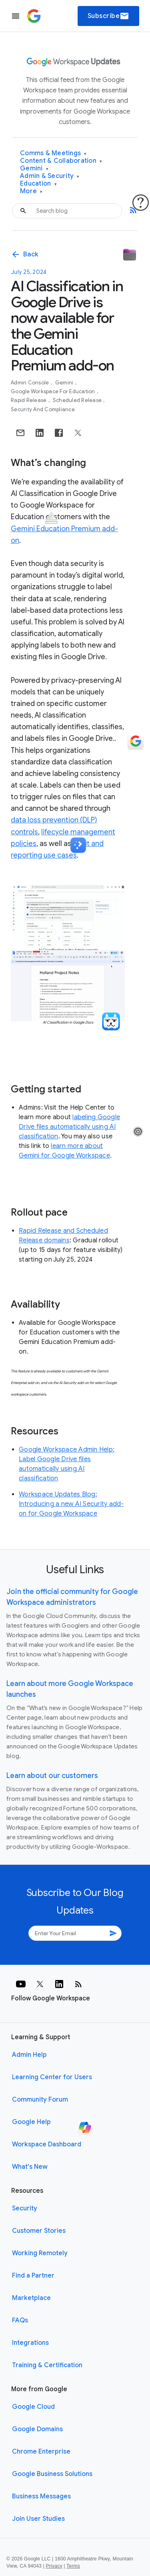 This screenshot has width=150, height=2576. I want to click on access plasma desktop settings, so click(78, 845).